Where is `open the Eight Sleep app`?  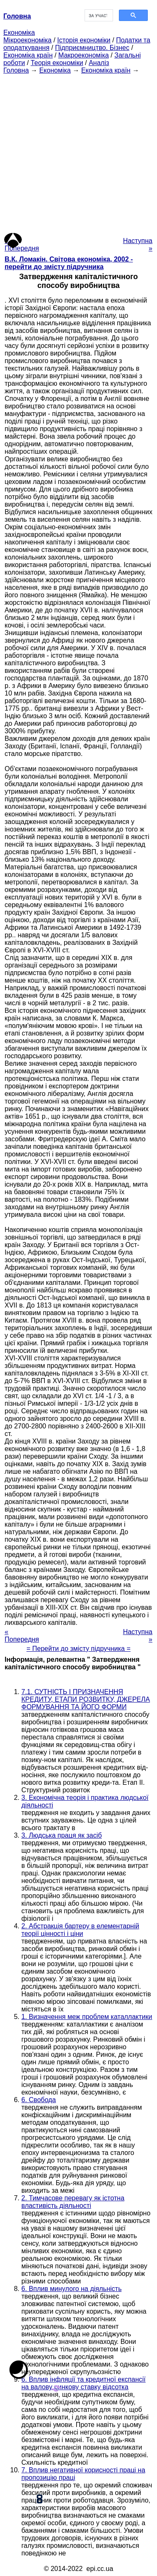
open the Eight Sleep app is located at coordinates (39, 2499).